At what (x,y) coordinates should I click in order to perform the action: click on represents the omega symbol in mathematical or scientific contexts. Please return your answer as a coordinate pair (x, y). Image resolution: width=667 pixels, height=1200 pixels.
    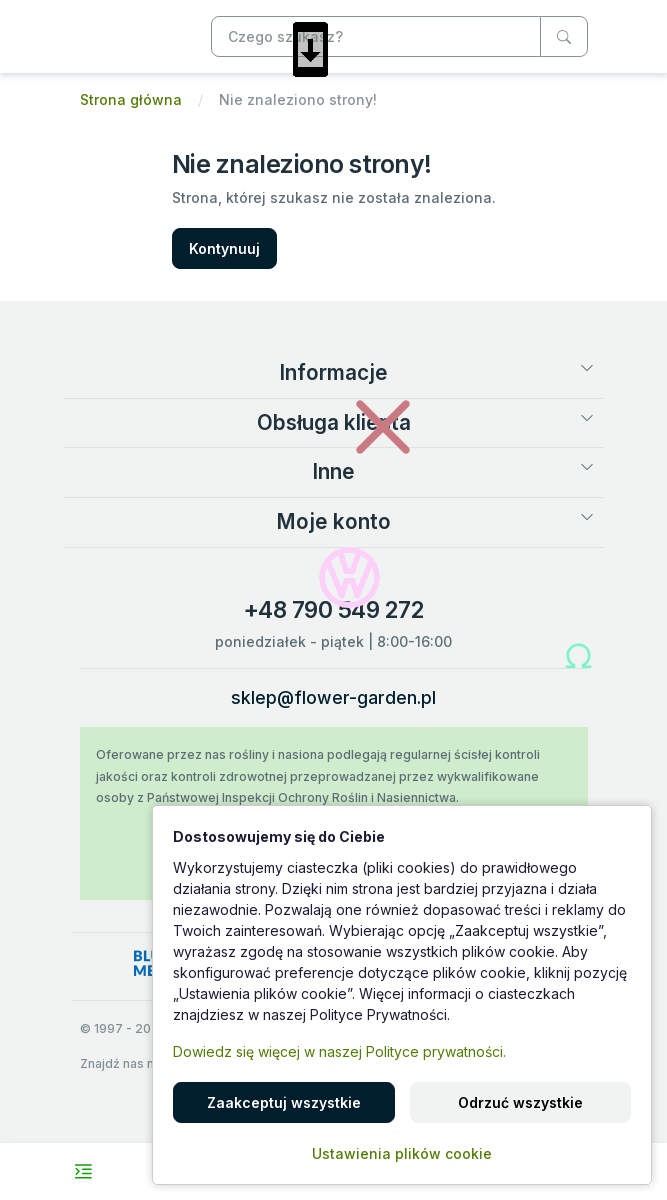
    Looking at the image, I should click on (578, 656).